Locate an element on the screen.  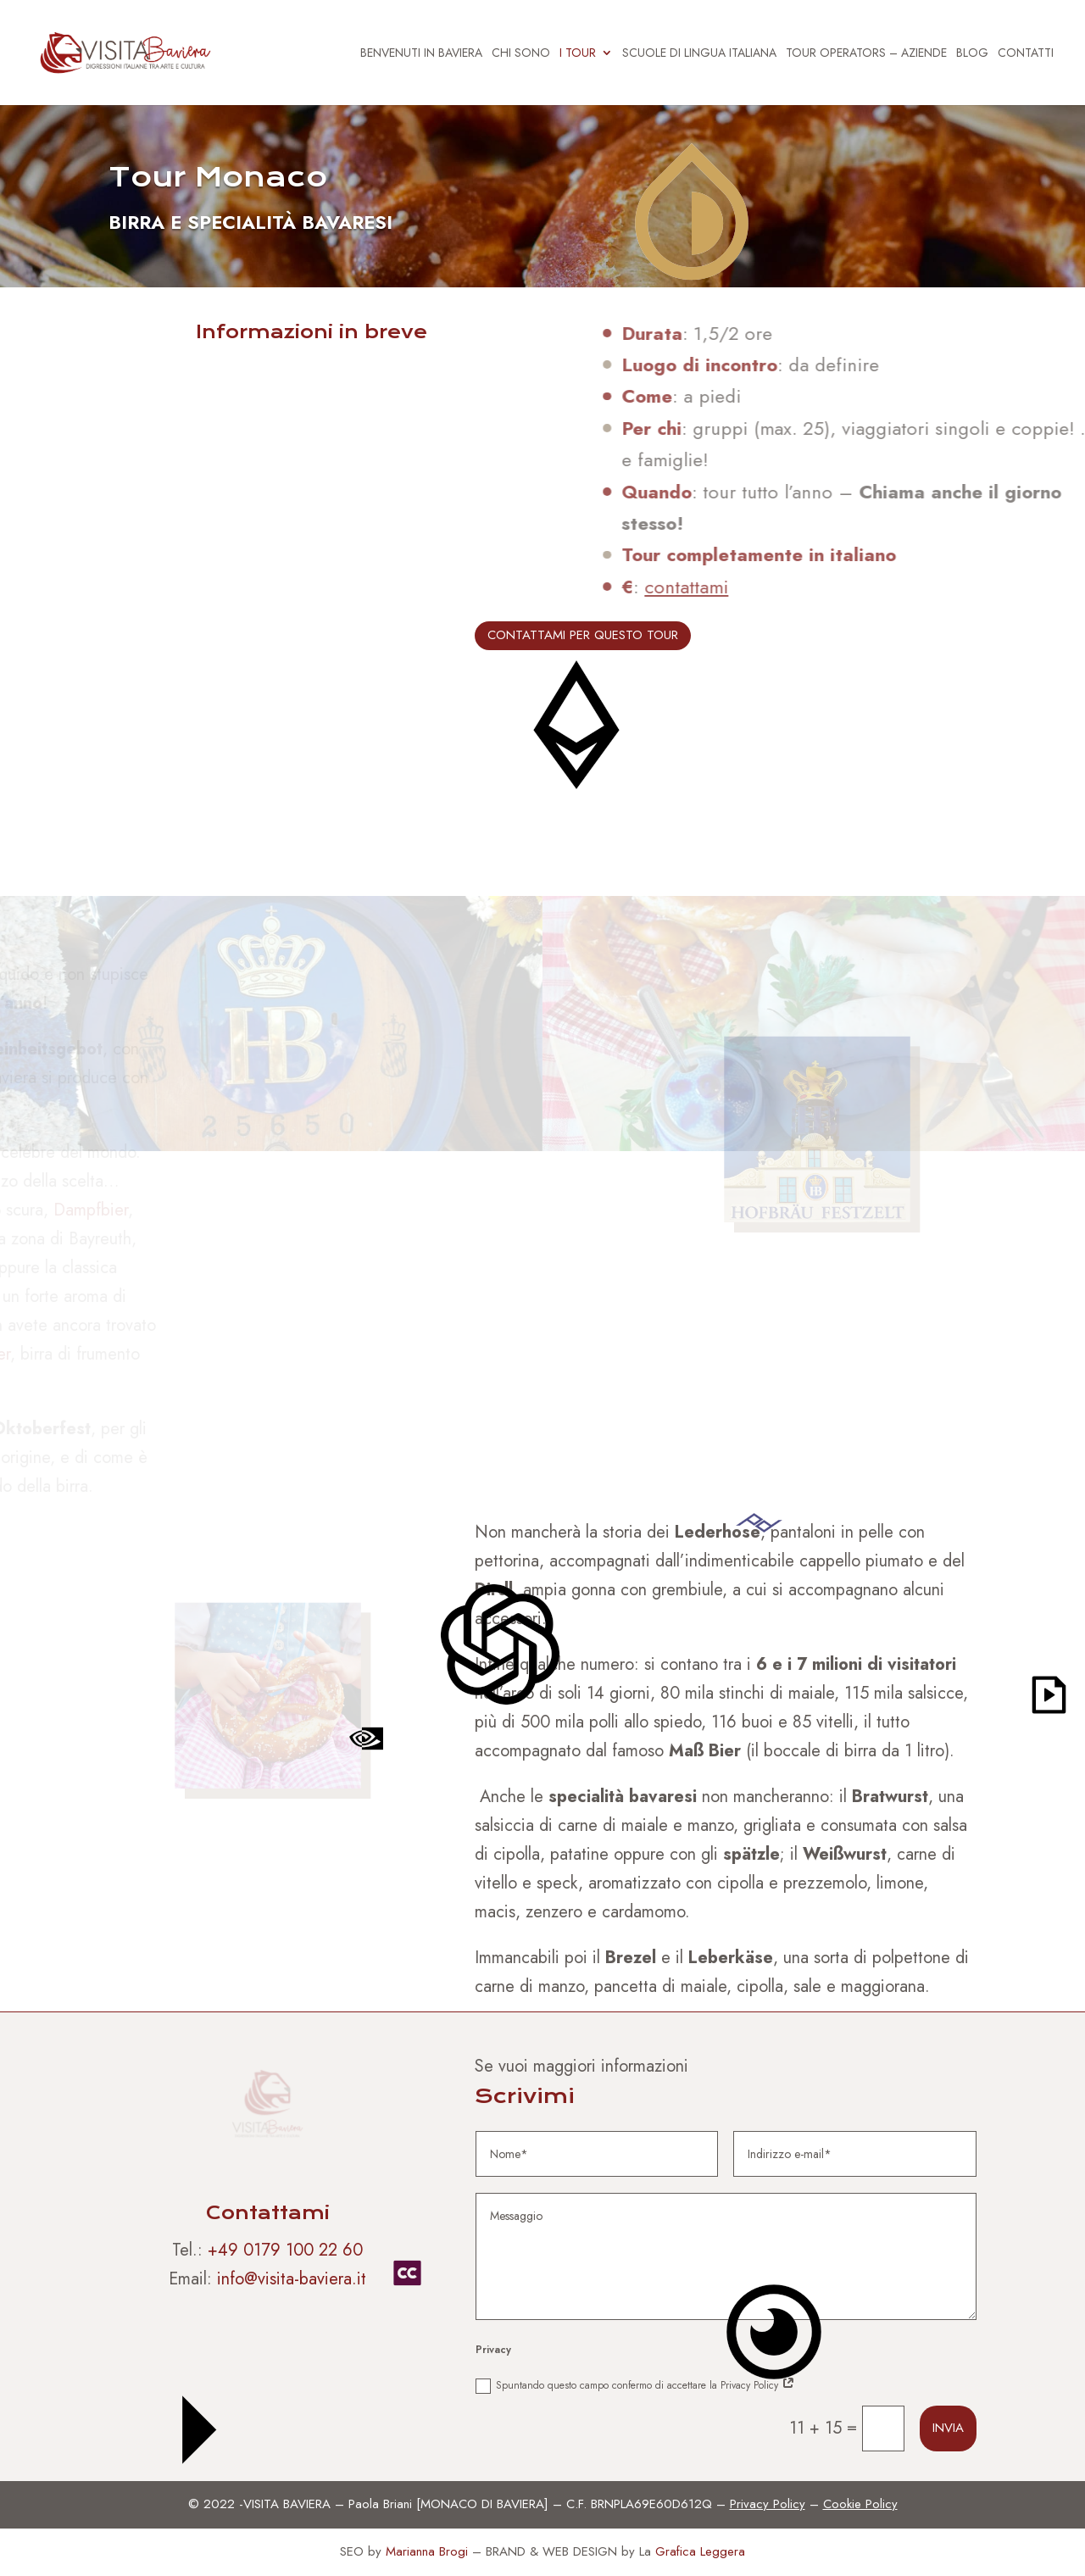
view or preview content is located at coordinates (774, 2332).